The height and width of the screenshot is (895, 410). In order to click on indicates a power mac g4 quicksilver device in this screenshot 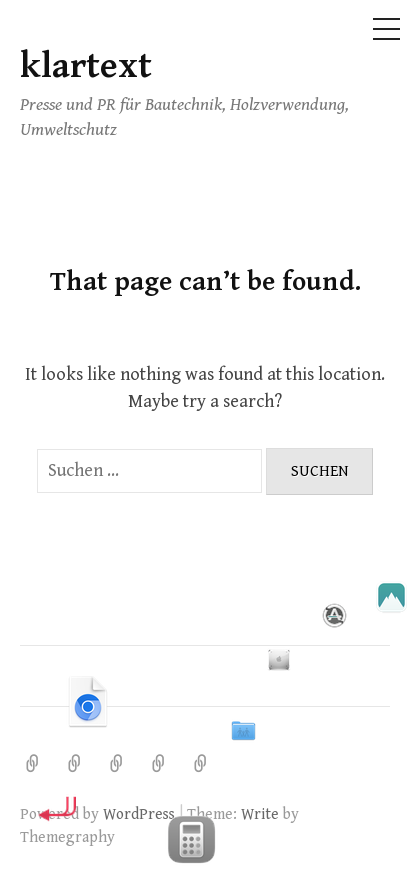, I will do `click(279, 659)`.